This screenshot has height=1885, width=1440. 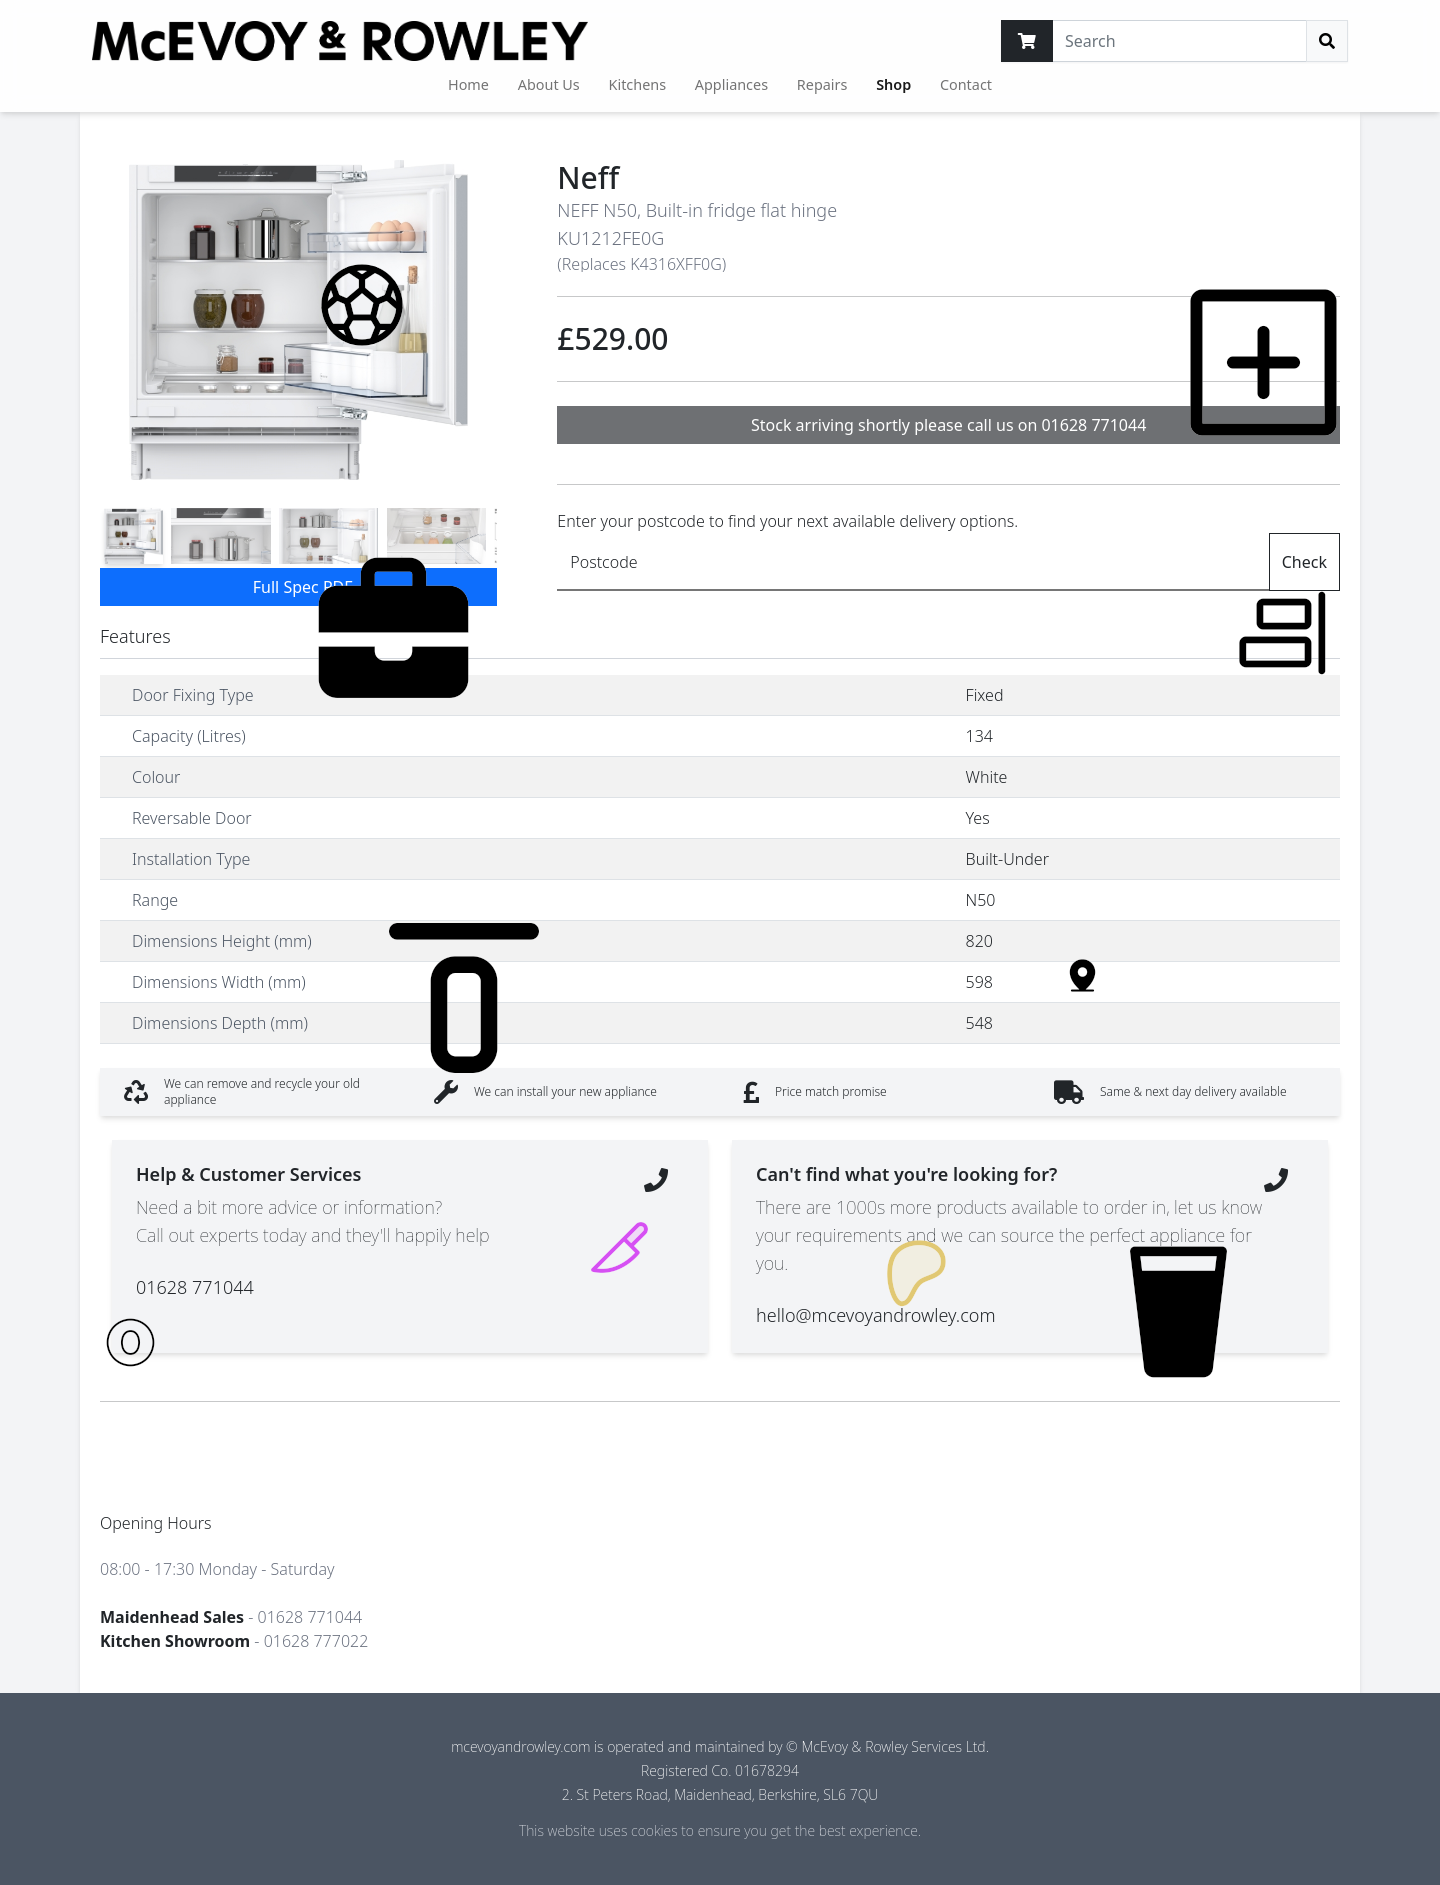 What do you see at coordinates (914, 1272) in the screenshot?
I see `link to patreon profile or support page` at bounding box center [914, 1272].